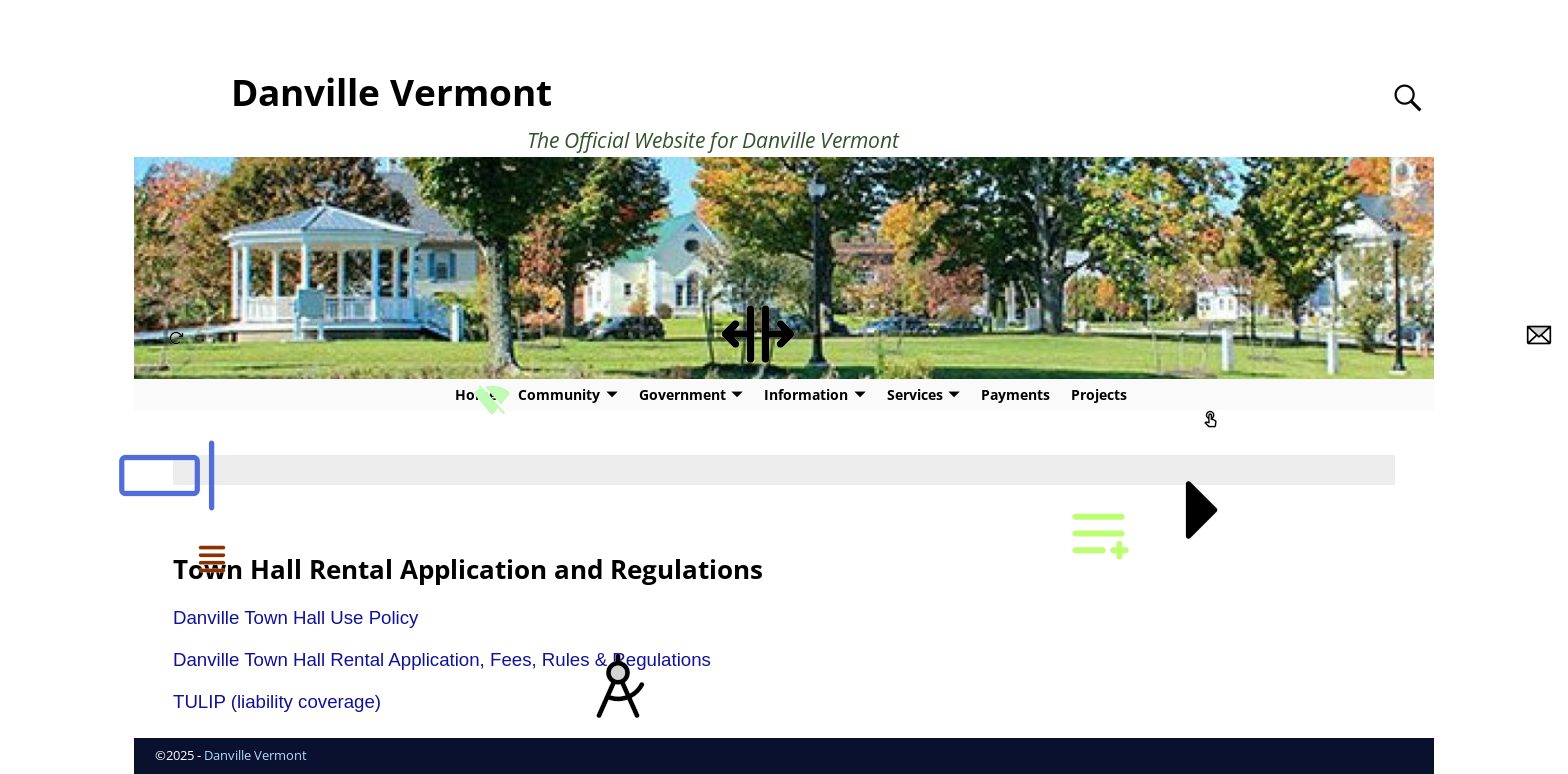 The width and height of the screenshot is (1568, 774). Describe the element at coordinates (1210, 419) in the screenshot. I see `tap to interact with this element` at that location.